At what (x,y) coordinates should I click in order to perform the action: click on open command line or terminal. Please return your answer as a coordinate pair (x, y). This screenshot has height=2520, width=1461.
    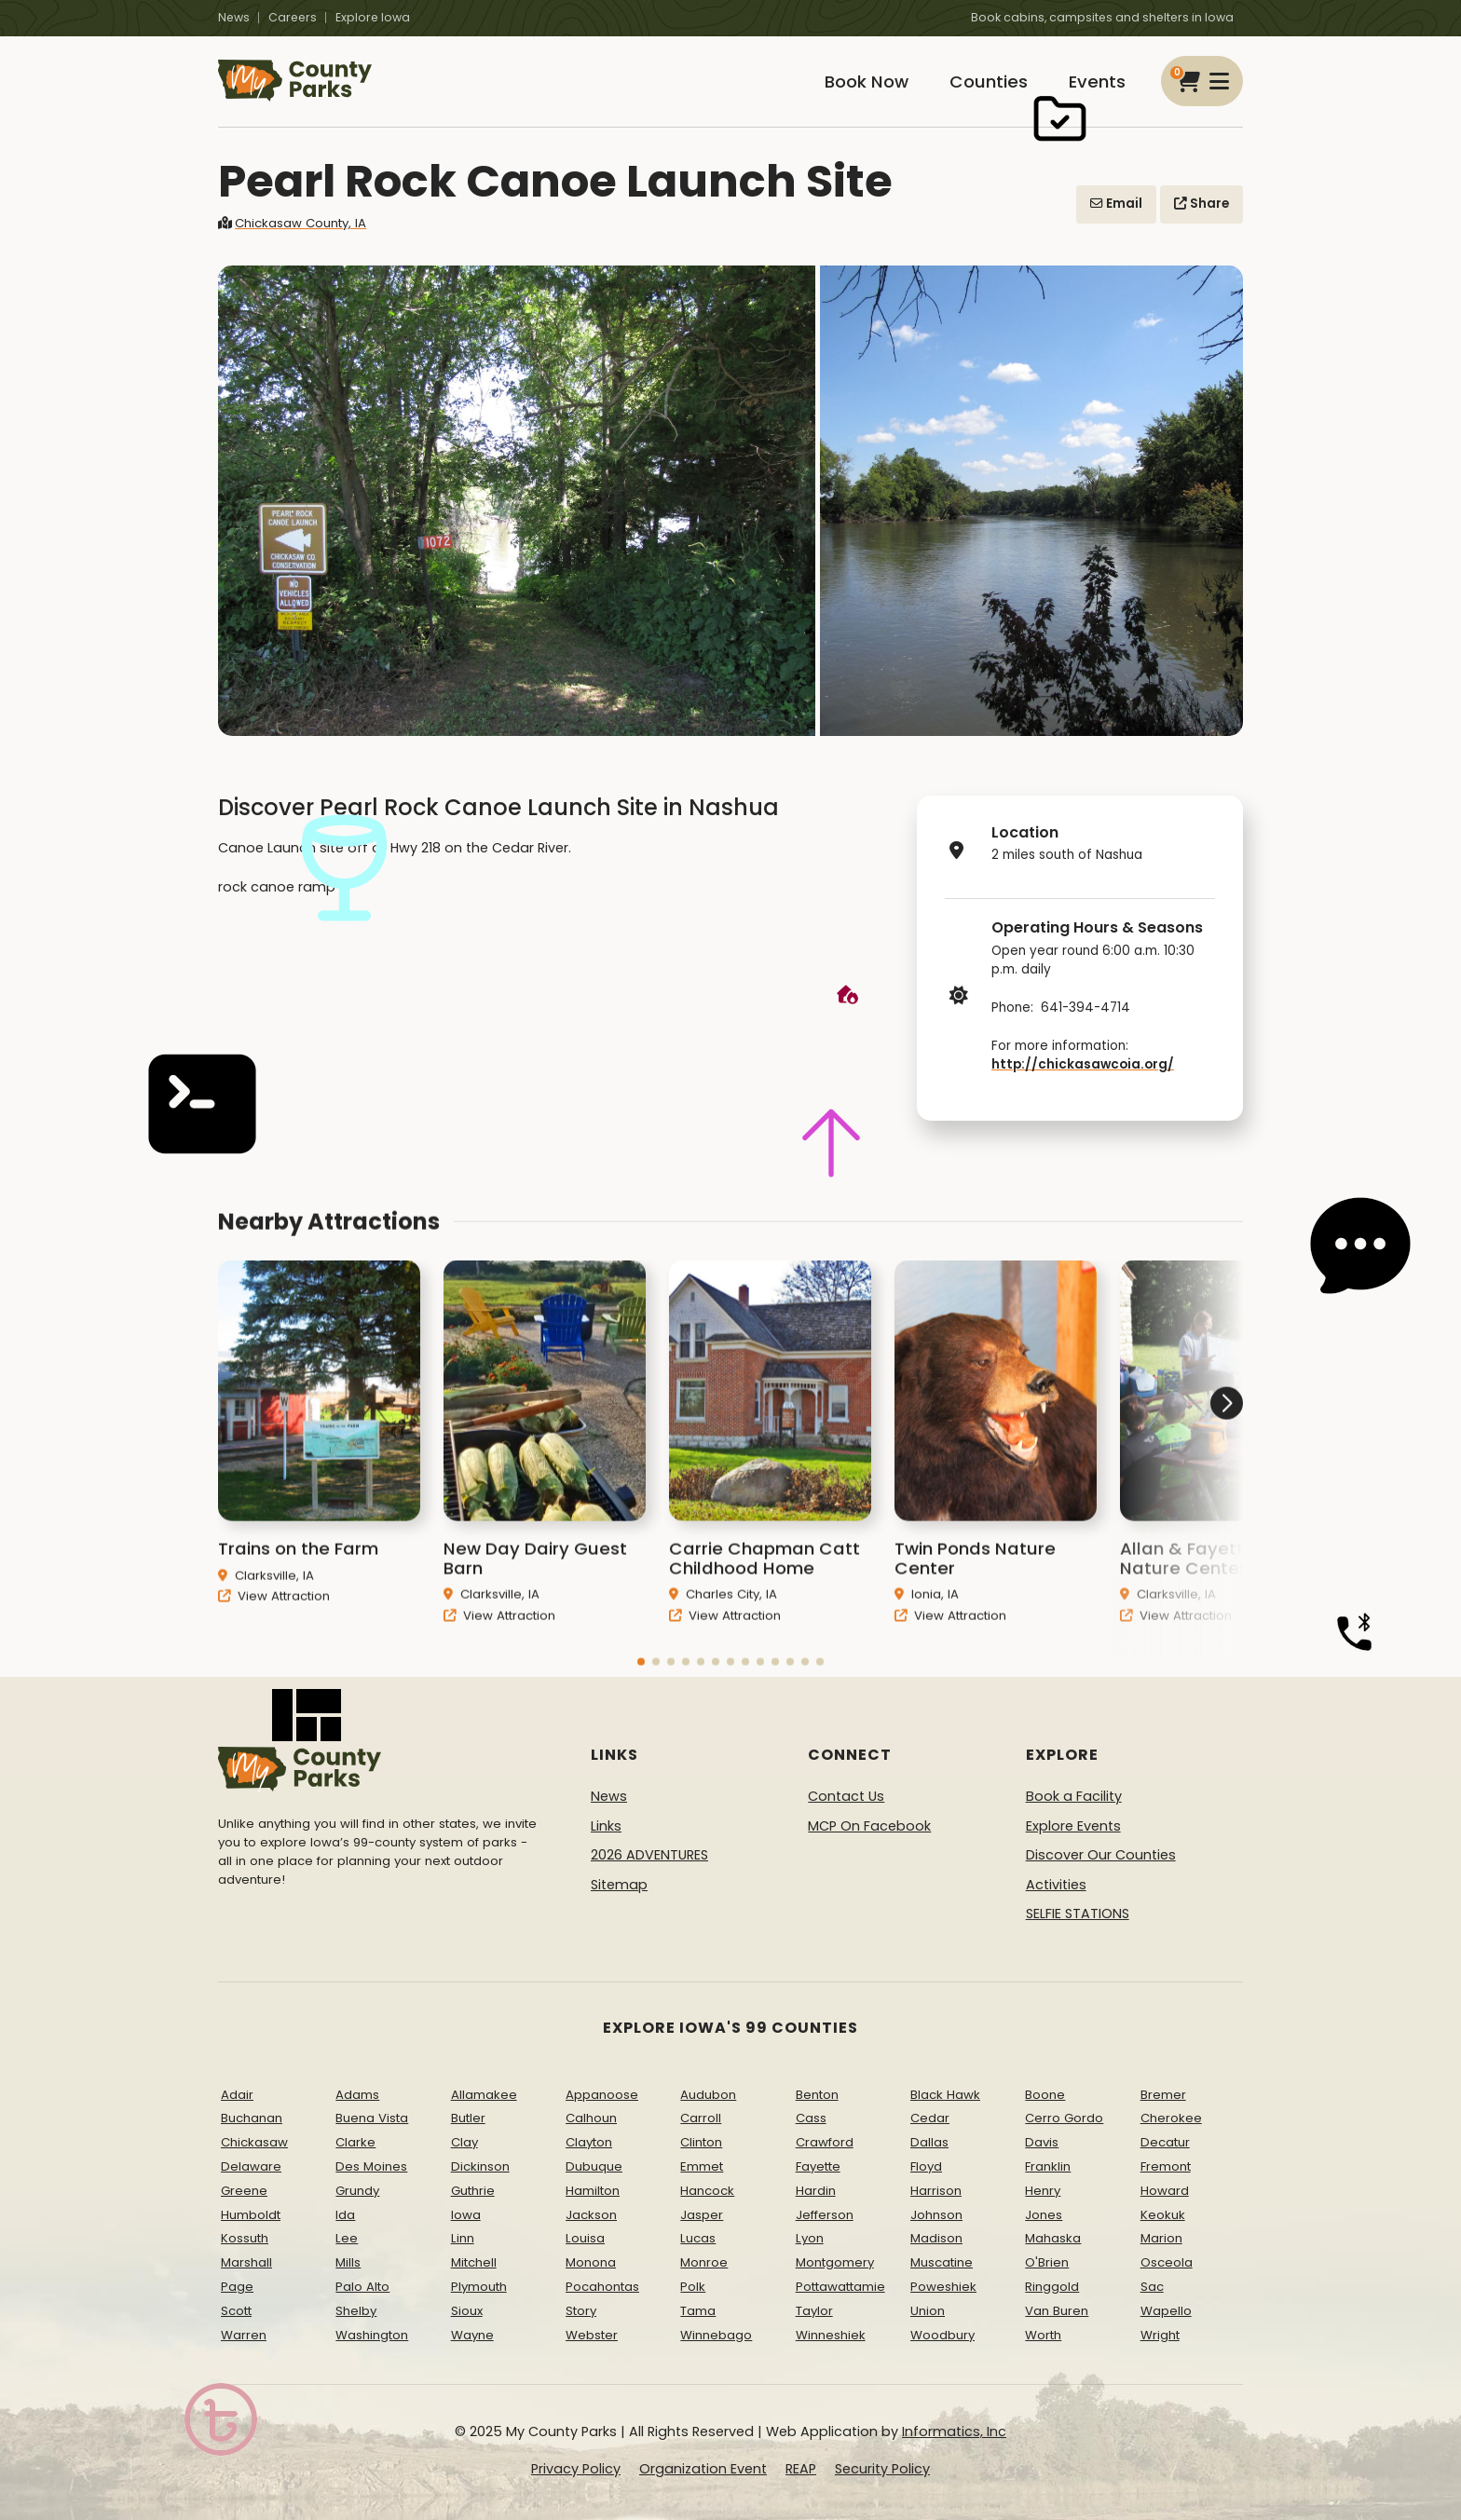
    Looking at the image, I should click on (202, 1104).